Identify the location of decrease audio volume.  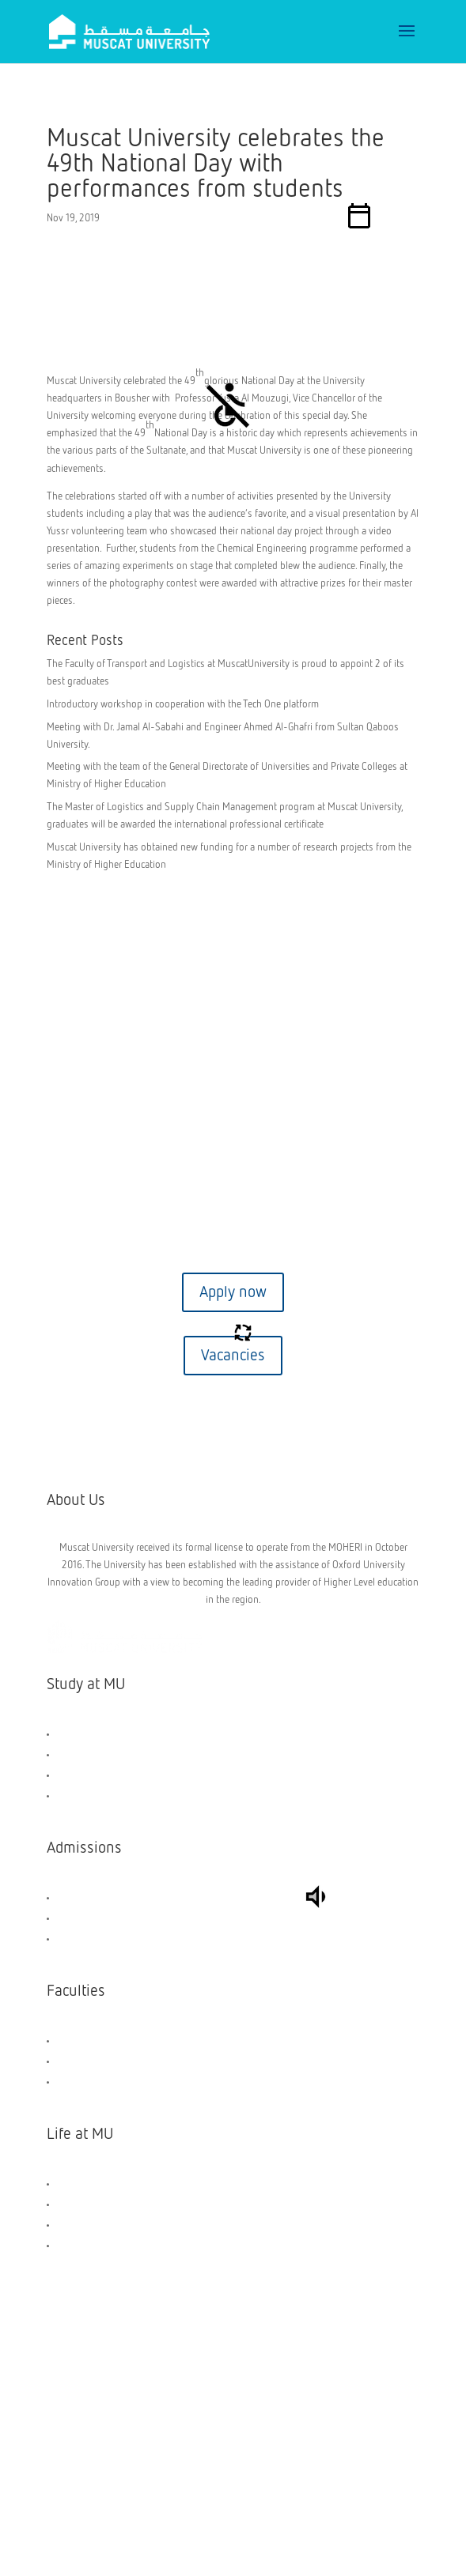
(316, 1896).